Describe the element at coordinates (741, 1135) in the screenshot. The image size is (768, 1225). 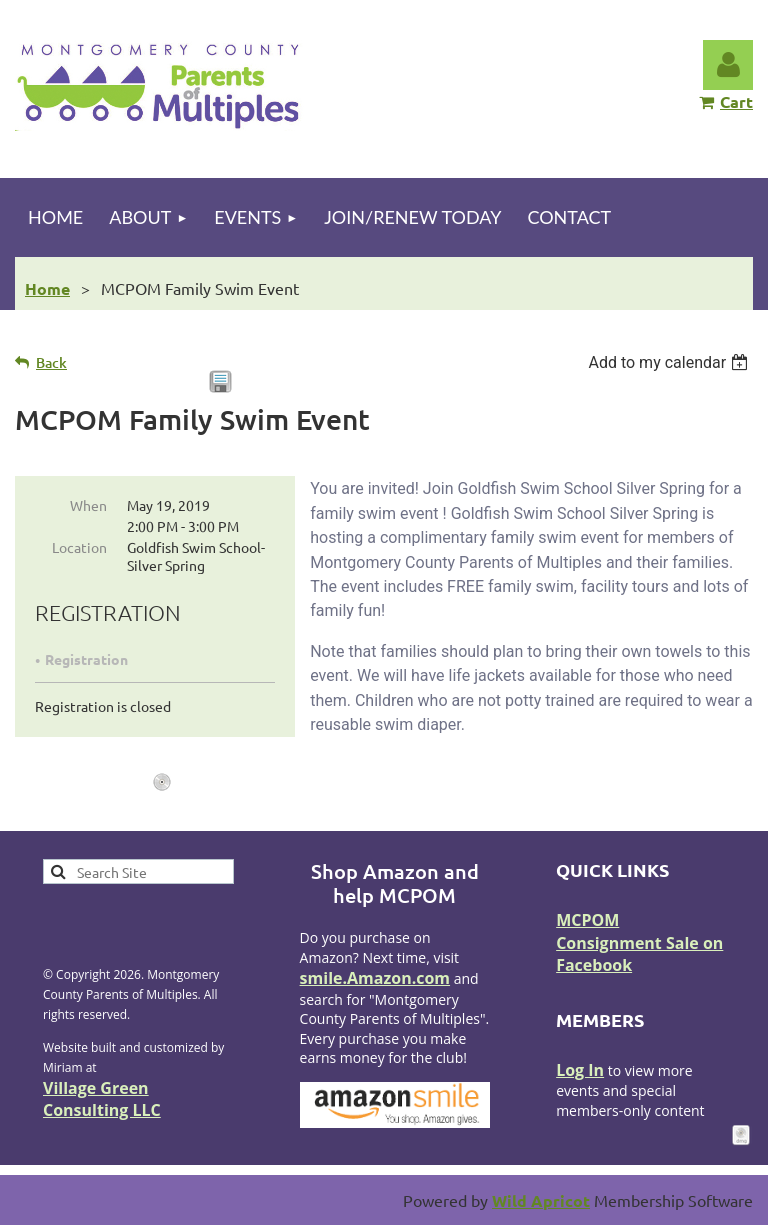
I see `apple disk image file (.dmg)` at that location.